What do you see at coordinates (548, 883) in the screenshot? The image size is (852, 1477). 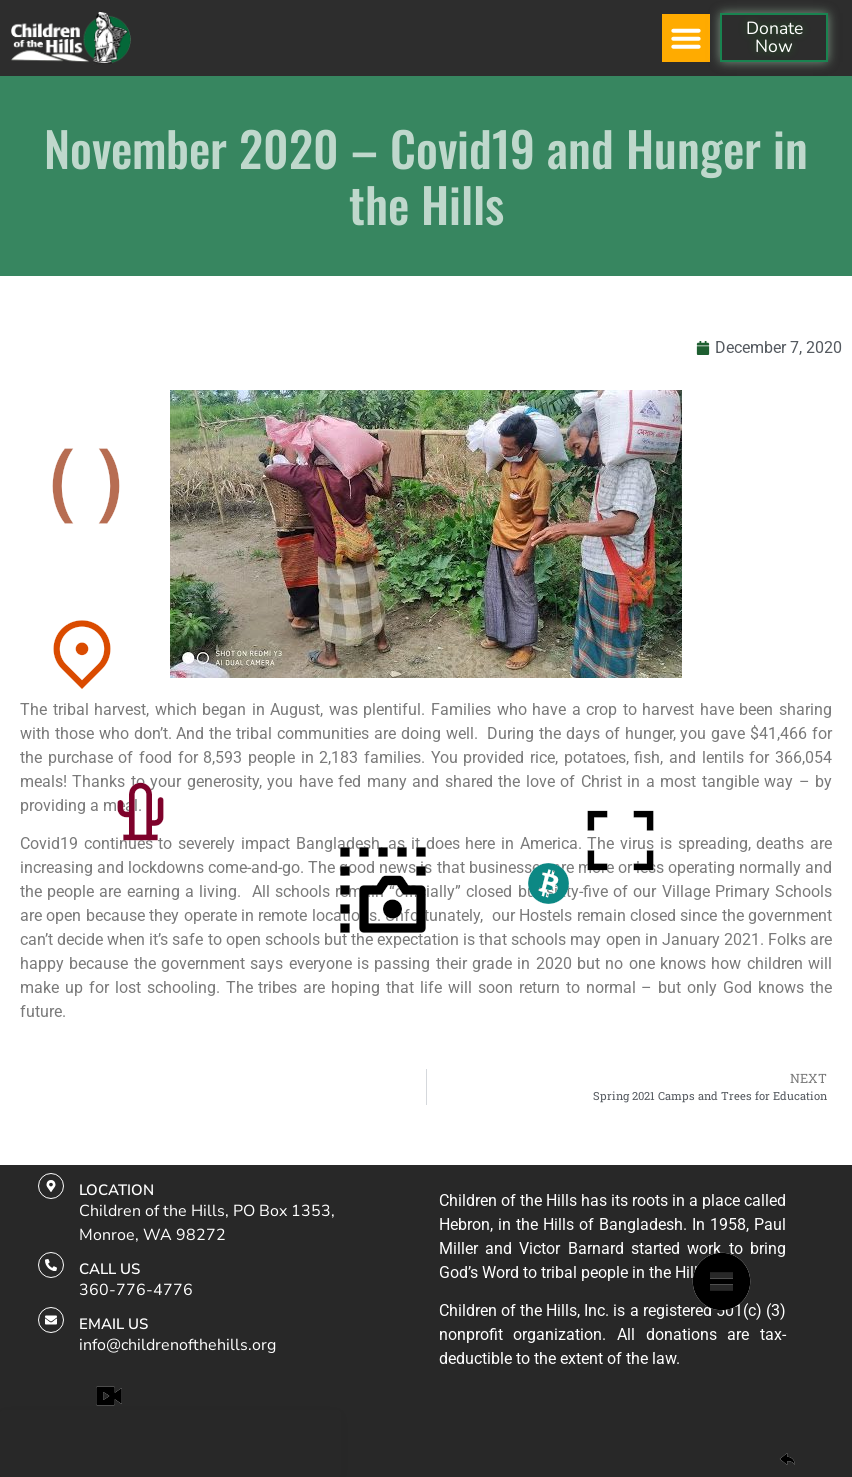 I see `bitcoin logo` at bounding box center [548, 883].